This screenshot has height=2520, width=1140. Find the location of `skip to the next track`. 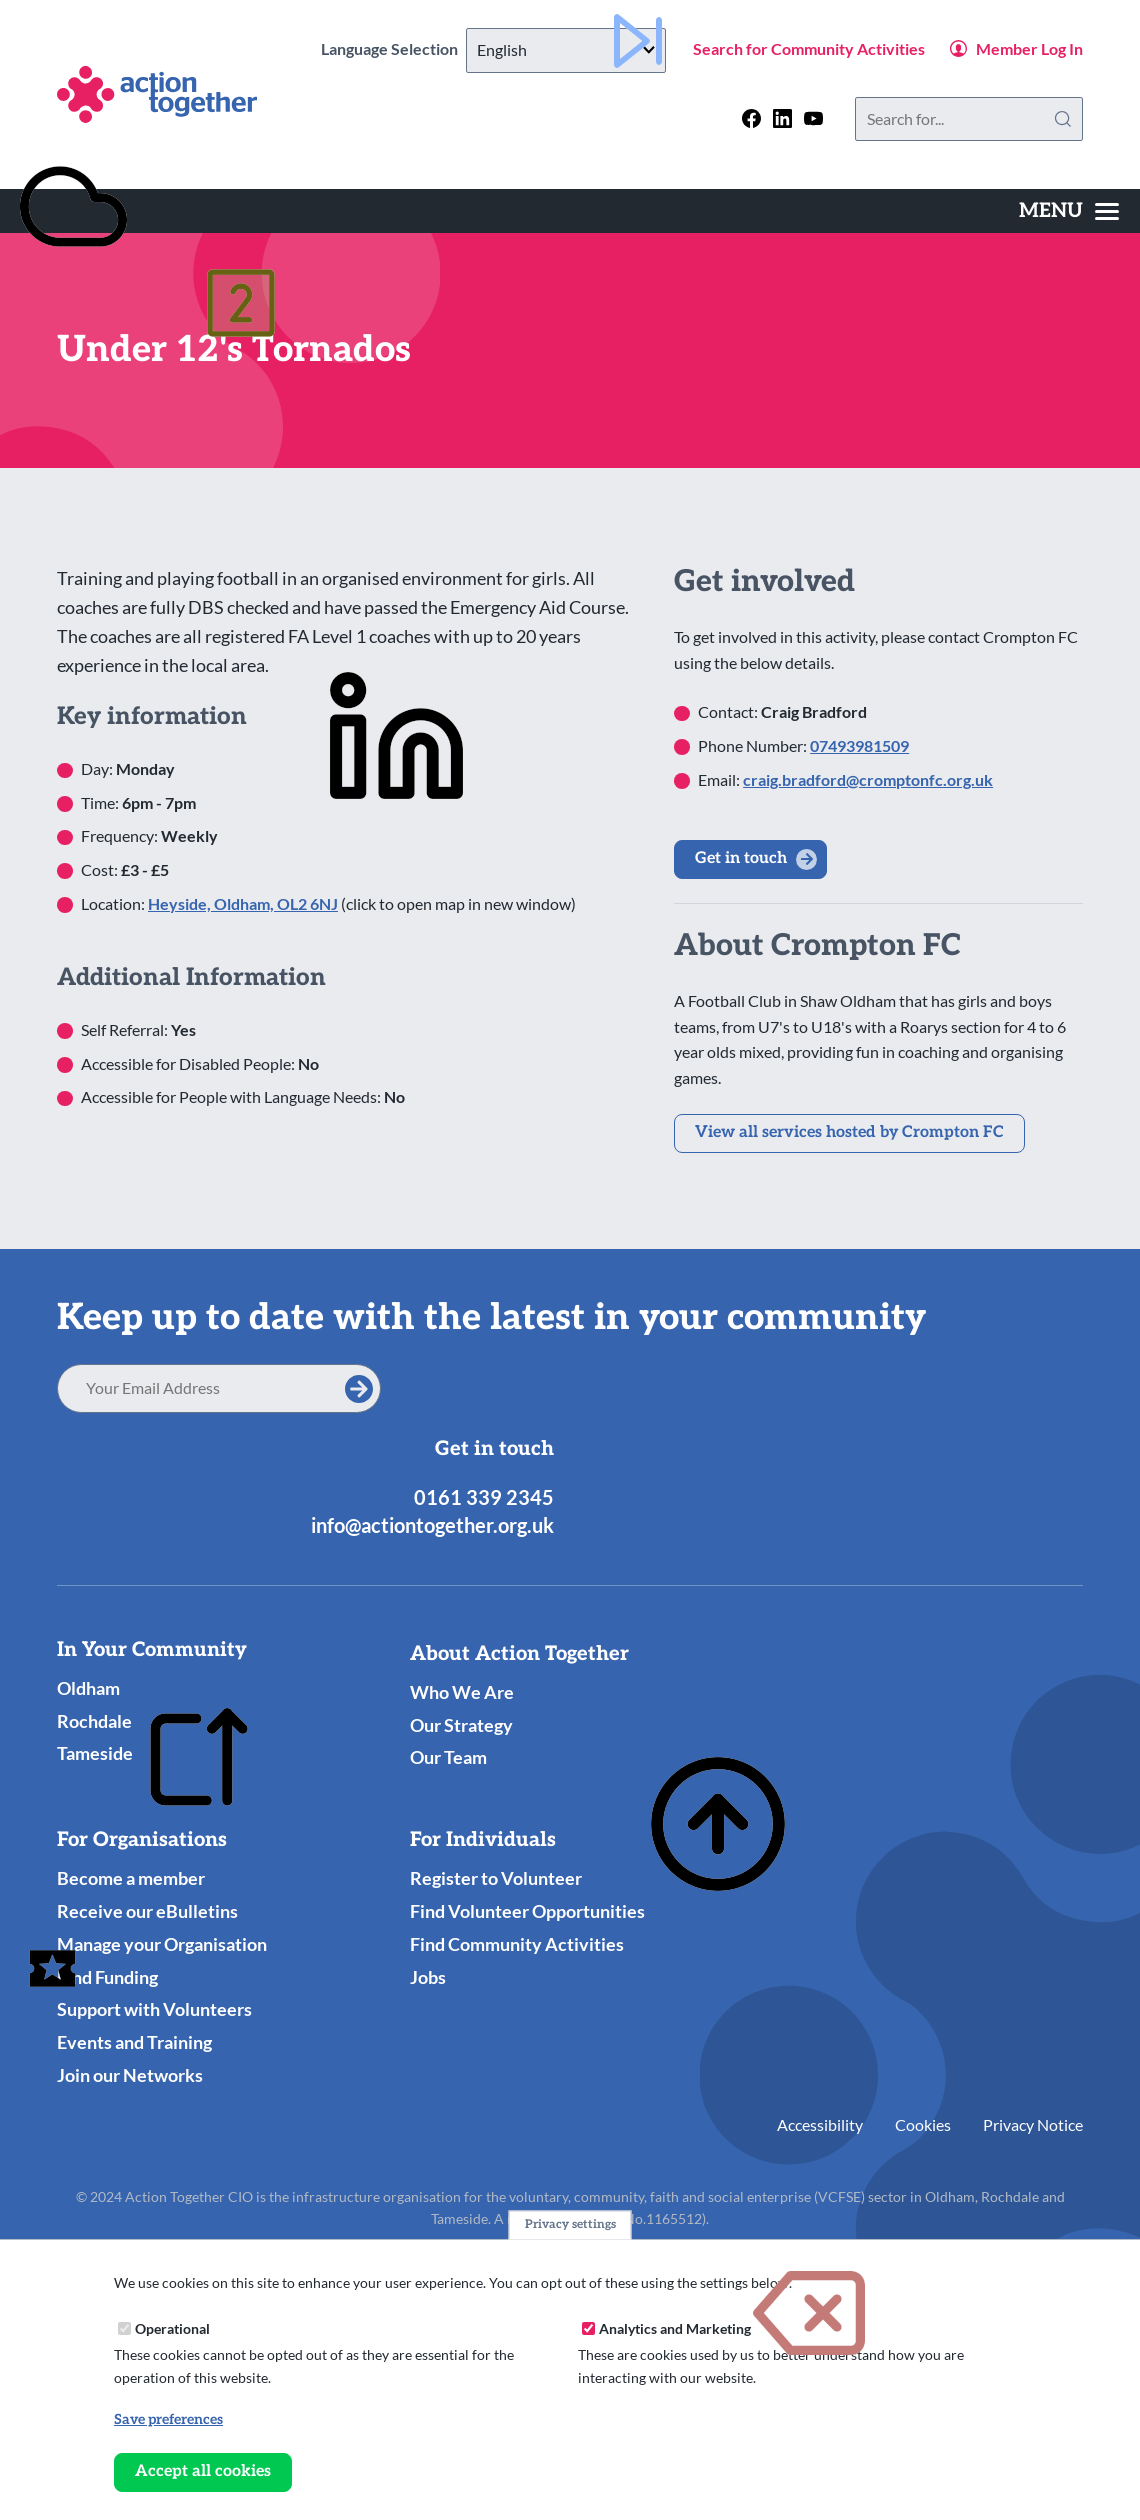

skip to the next track is located at coordinates (638, 41).